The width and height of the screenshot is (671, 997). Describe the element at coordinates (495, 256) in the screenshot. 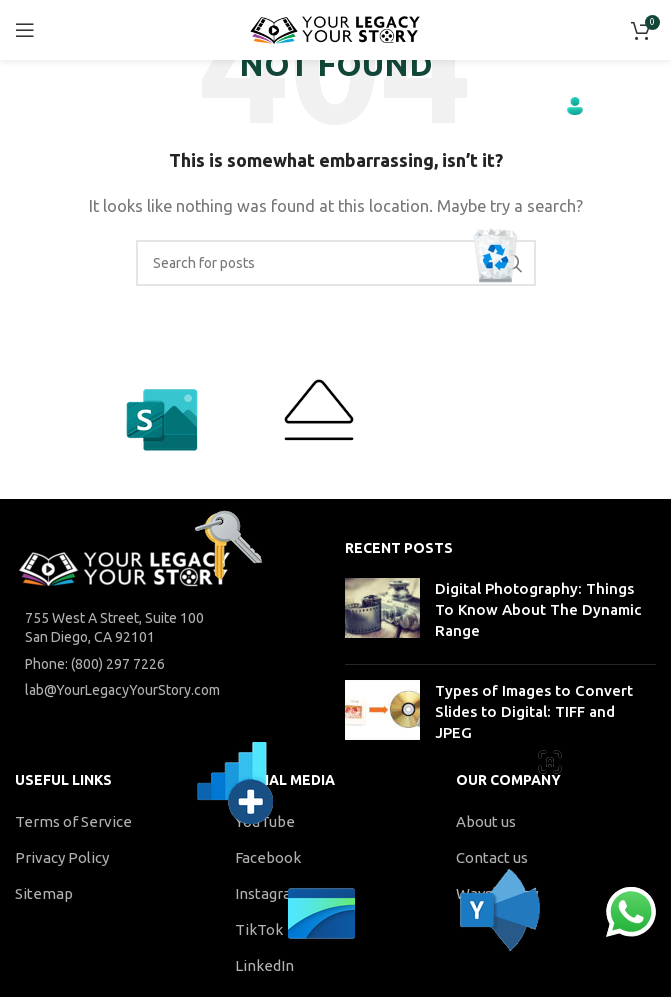

I see `open the recycle bin to view deleted files` at that location.